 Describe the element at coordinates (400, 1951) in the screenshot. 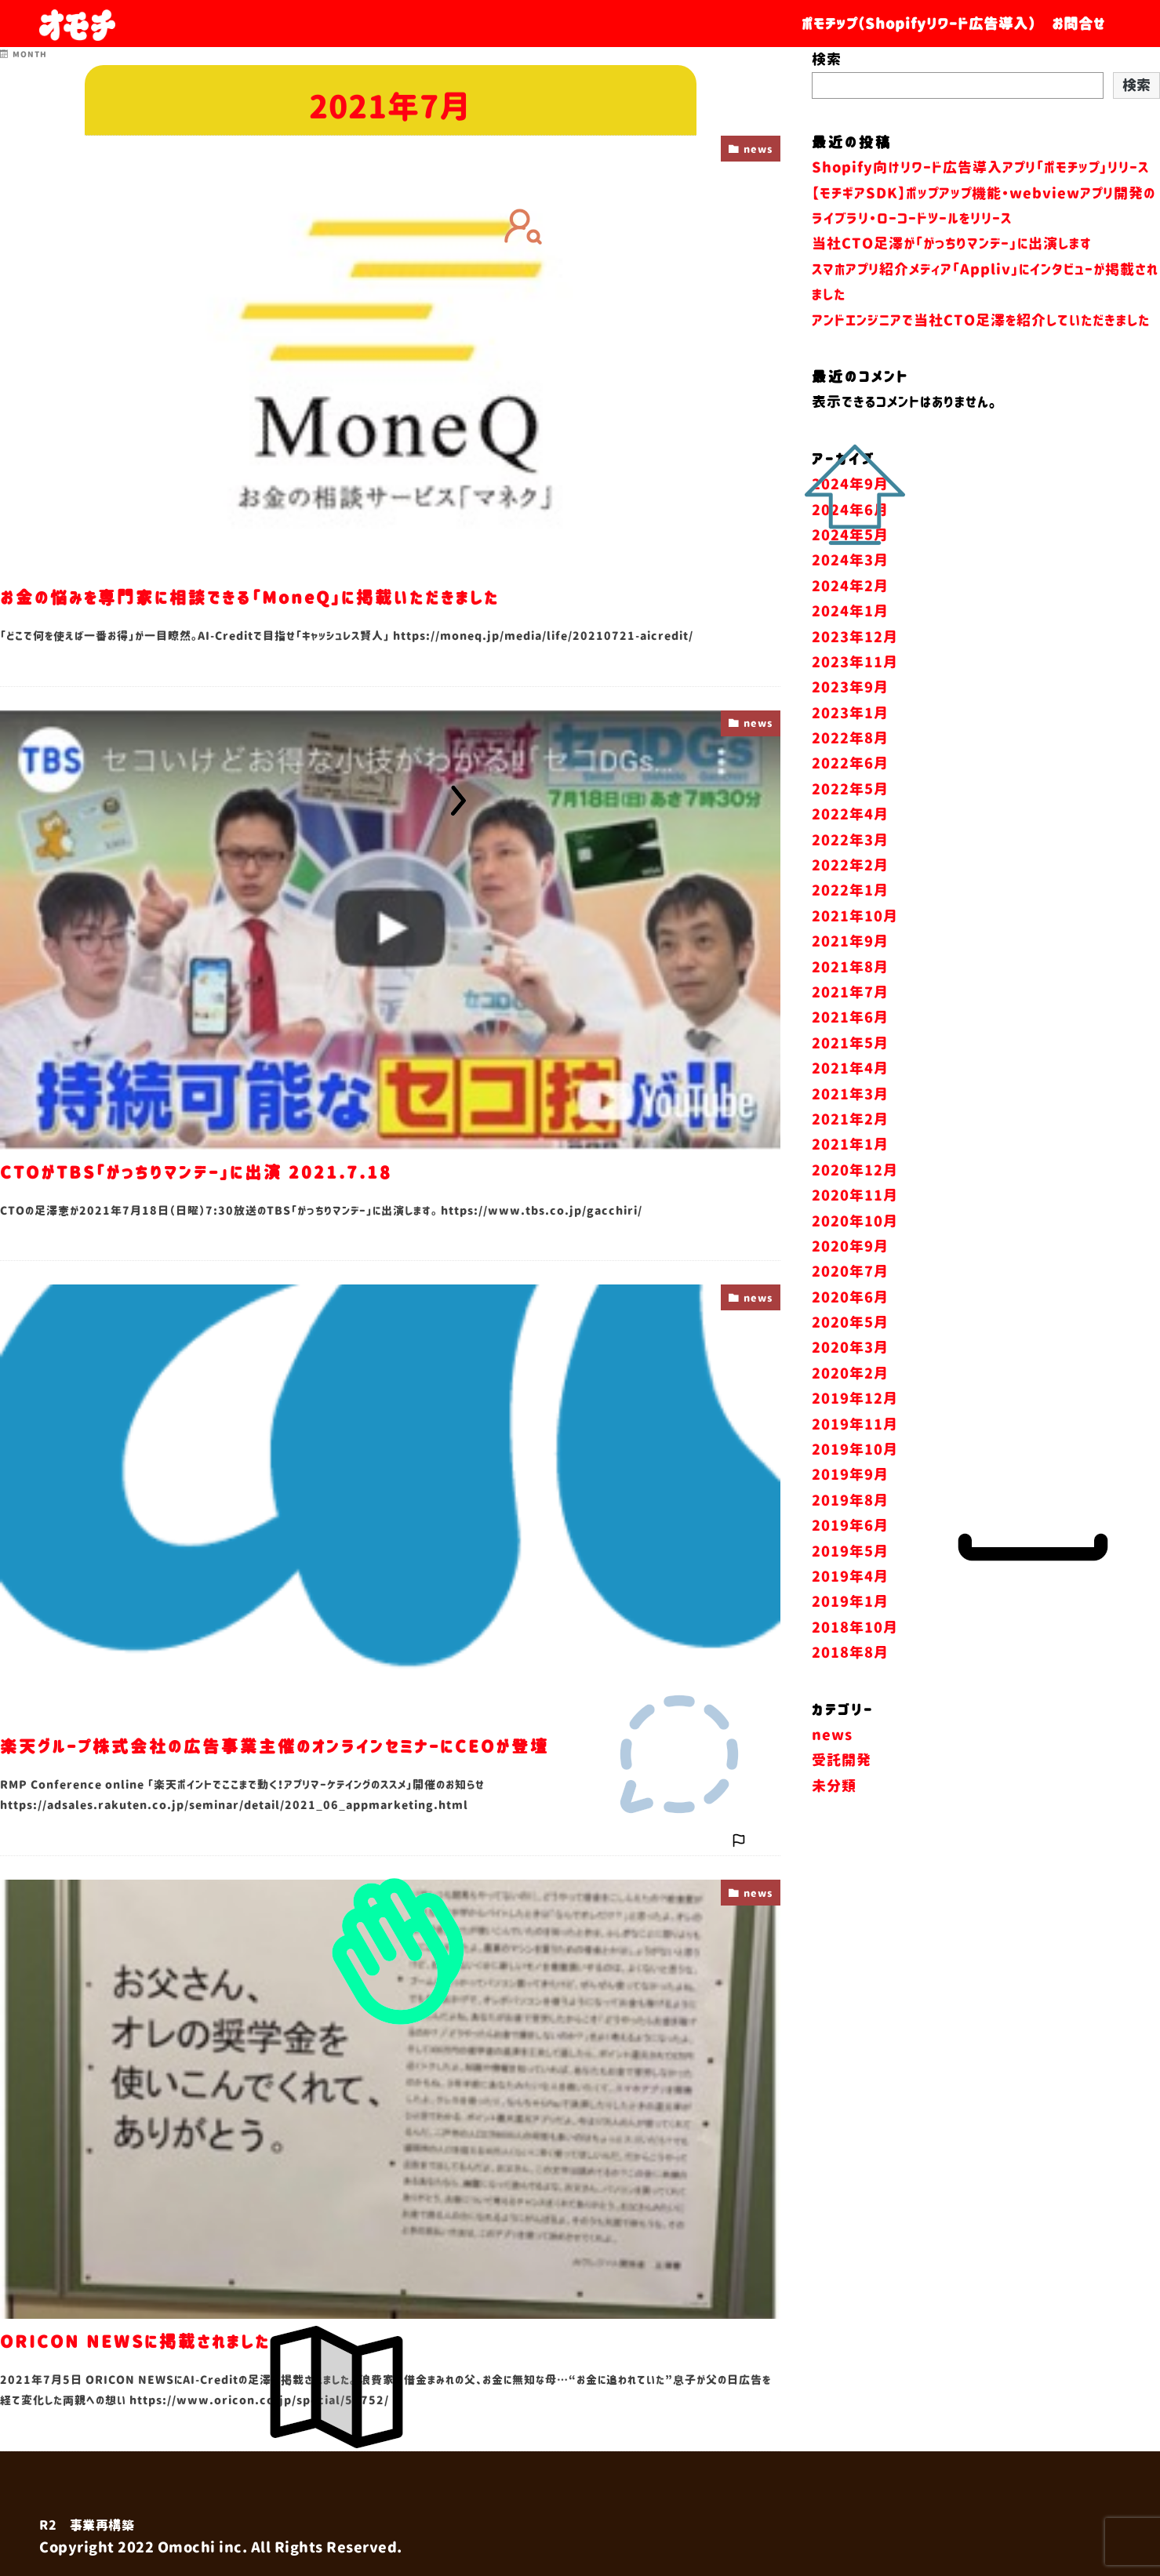

I see `give applause or show appreciation` at that location.